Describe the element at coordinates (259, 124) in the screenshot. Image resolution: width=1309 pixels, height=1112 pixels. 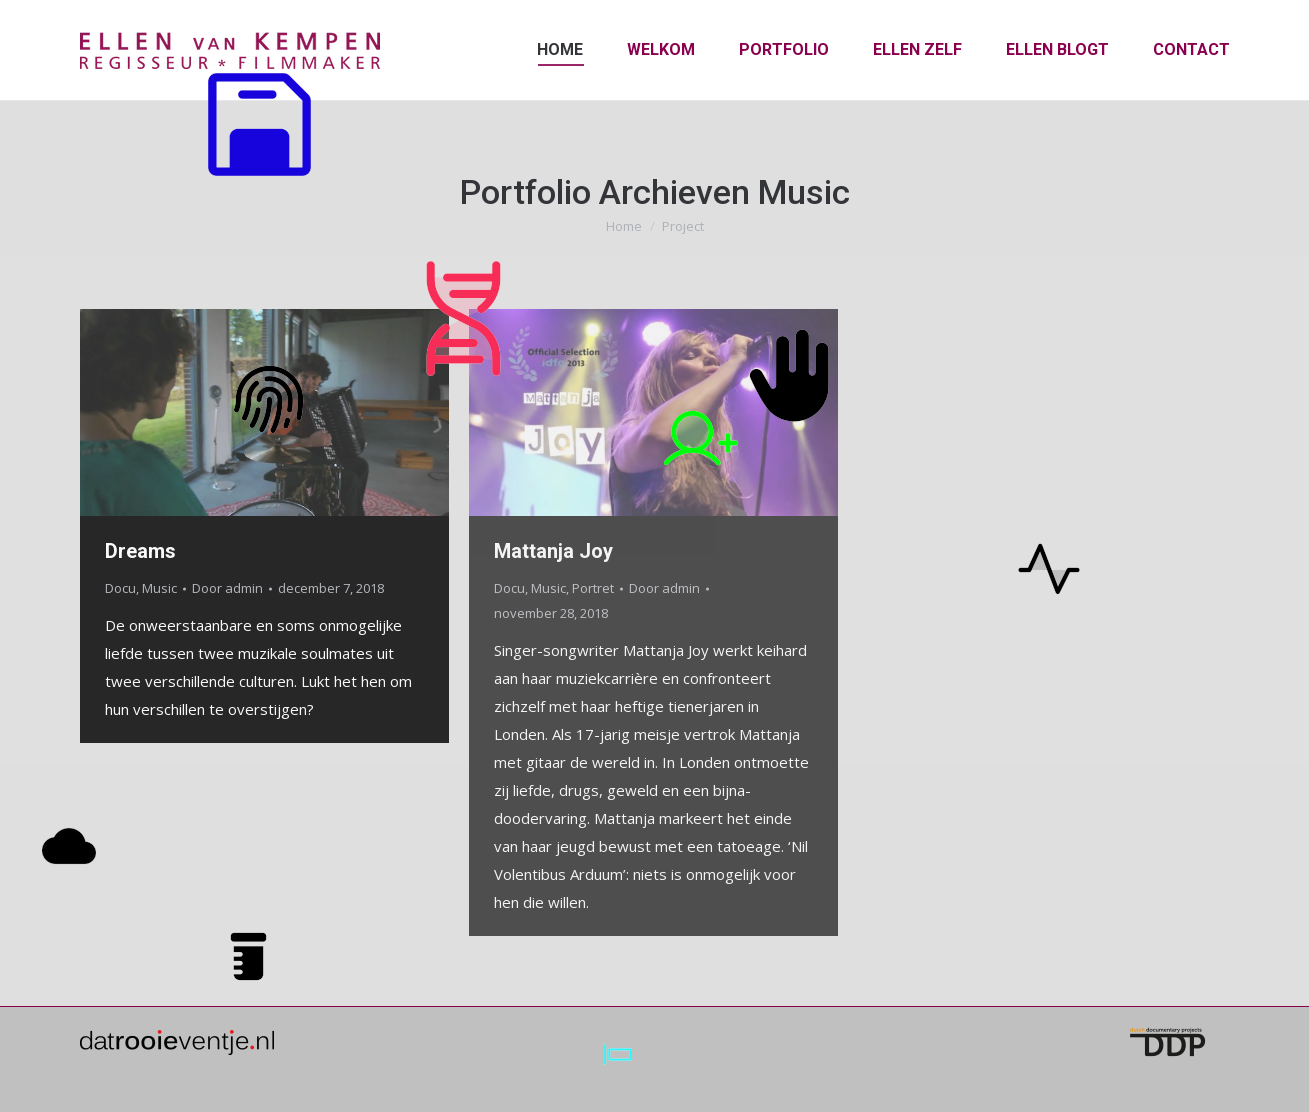
I see `save current file or document` at that location.